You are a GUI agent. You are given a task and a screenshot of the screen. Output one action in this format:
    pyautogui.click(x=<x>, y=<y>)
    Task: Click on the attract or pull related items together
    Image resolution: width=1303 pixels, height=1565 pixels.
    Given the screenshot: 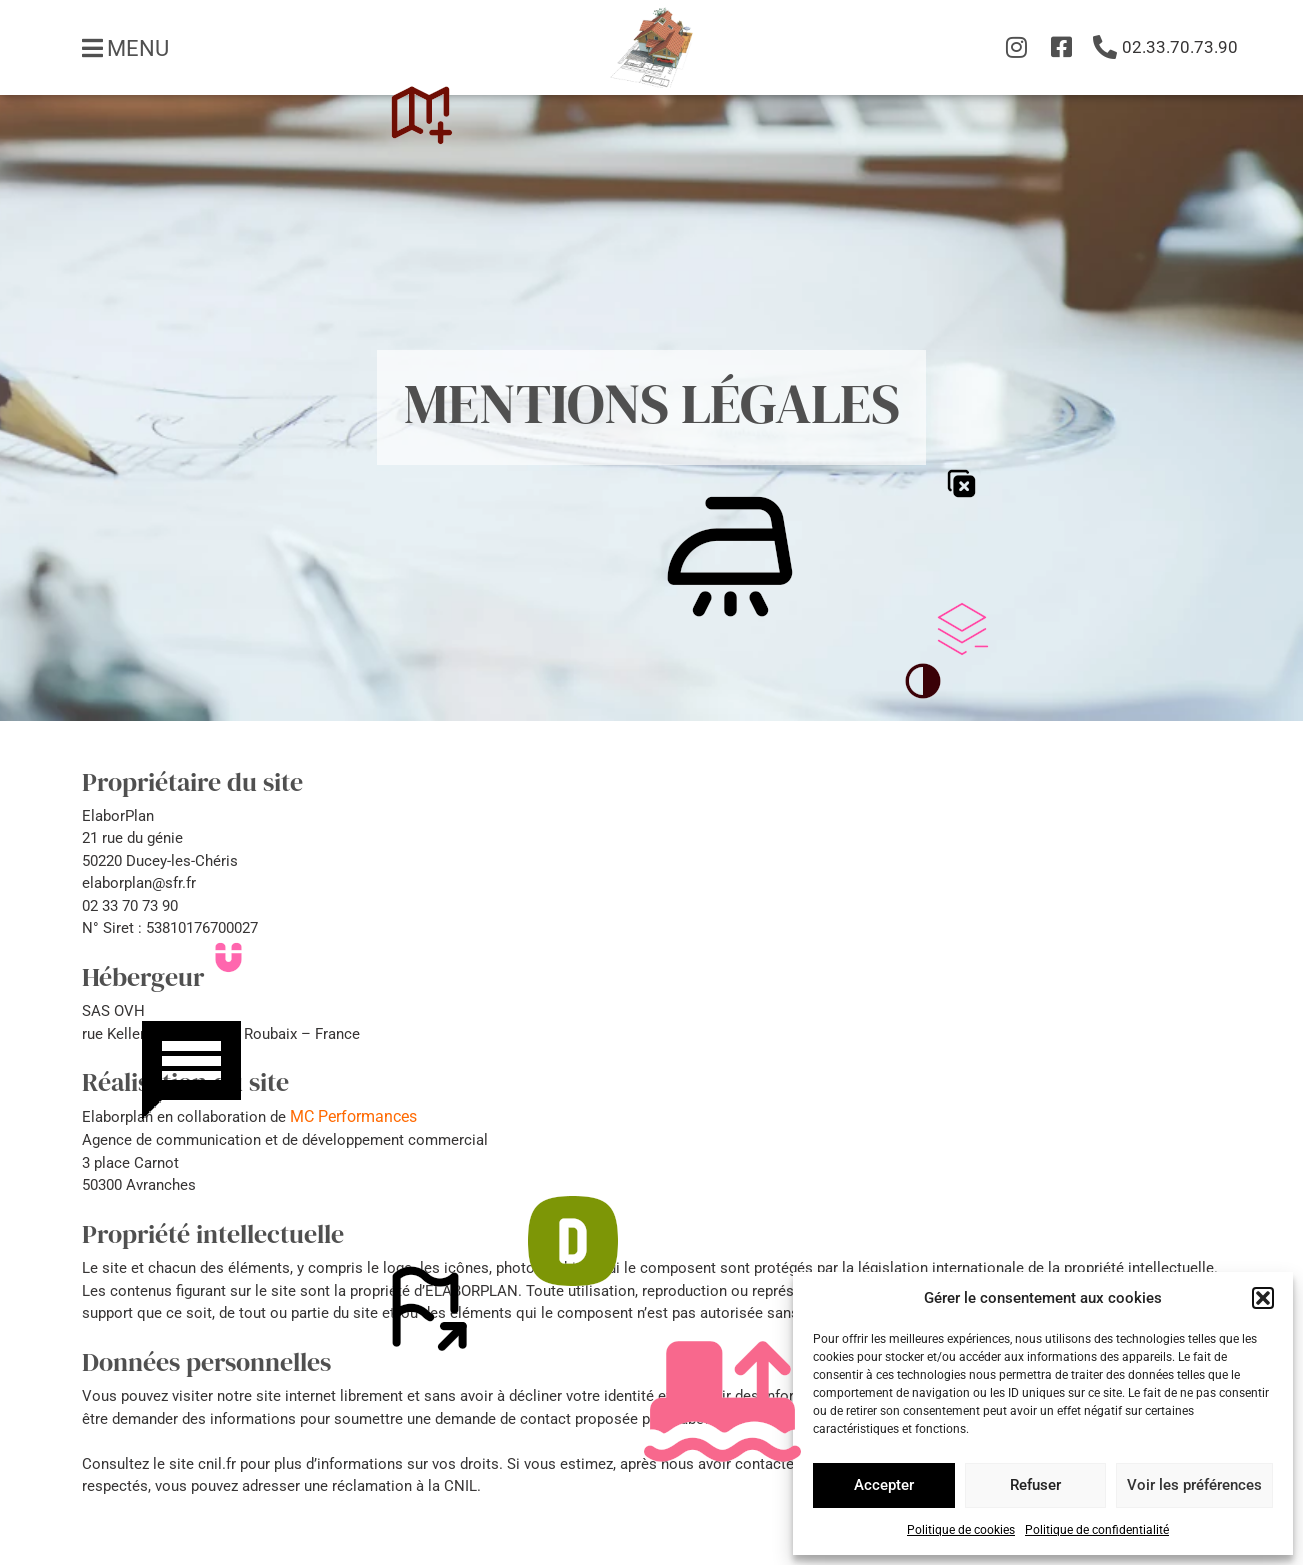 What is the action you would take?
    pyautogui.click(x=228, y=957)
    